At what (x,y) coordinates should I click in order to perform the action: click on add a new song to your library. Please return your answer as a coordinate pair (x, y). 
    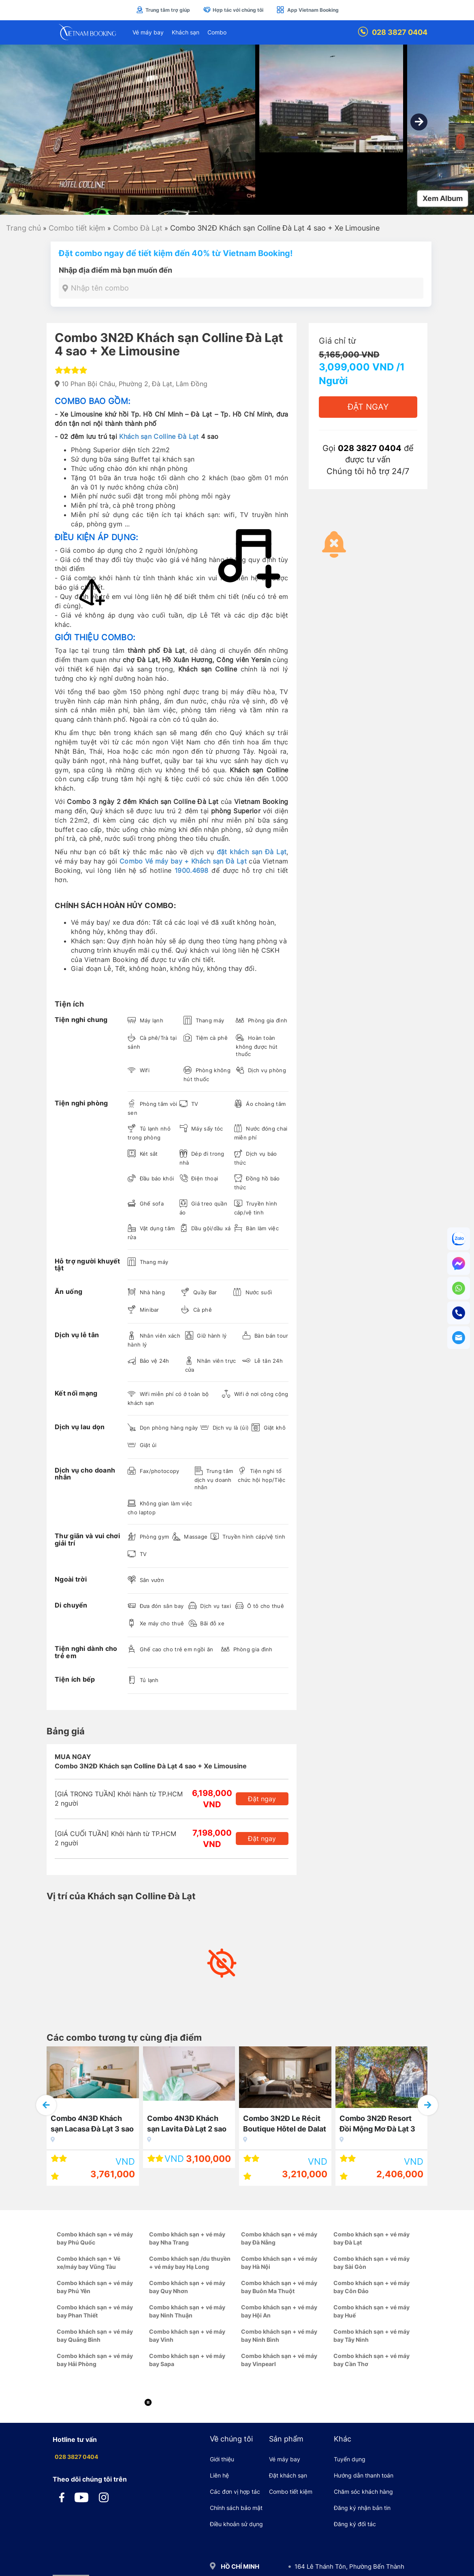
    Looking at the image, I should click on (248, 556).